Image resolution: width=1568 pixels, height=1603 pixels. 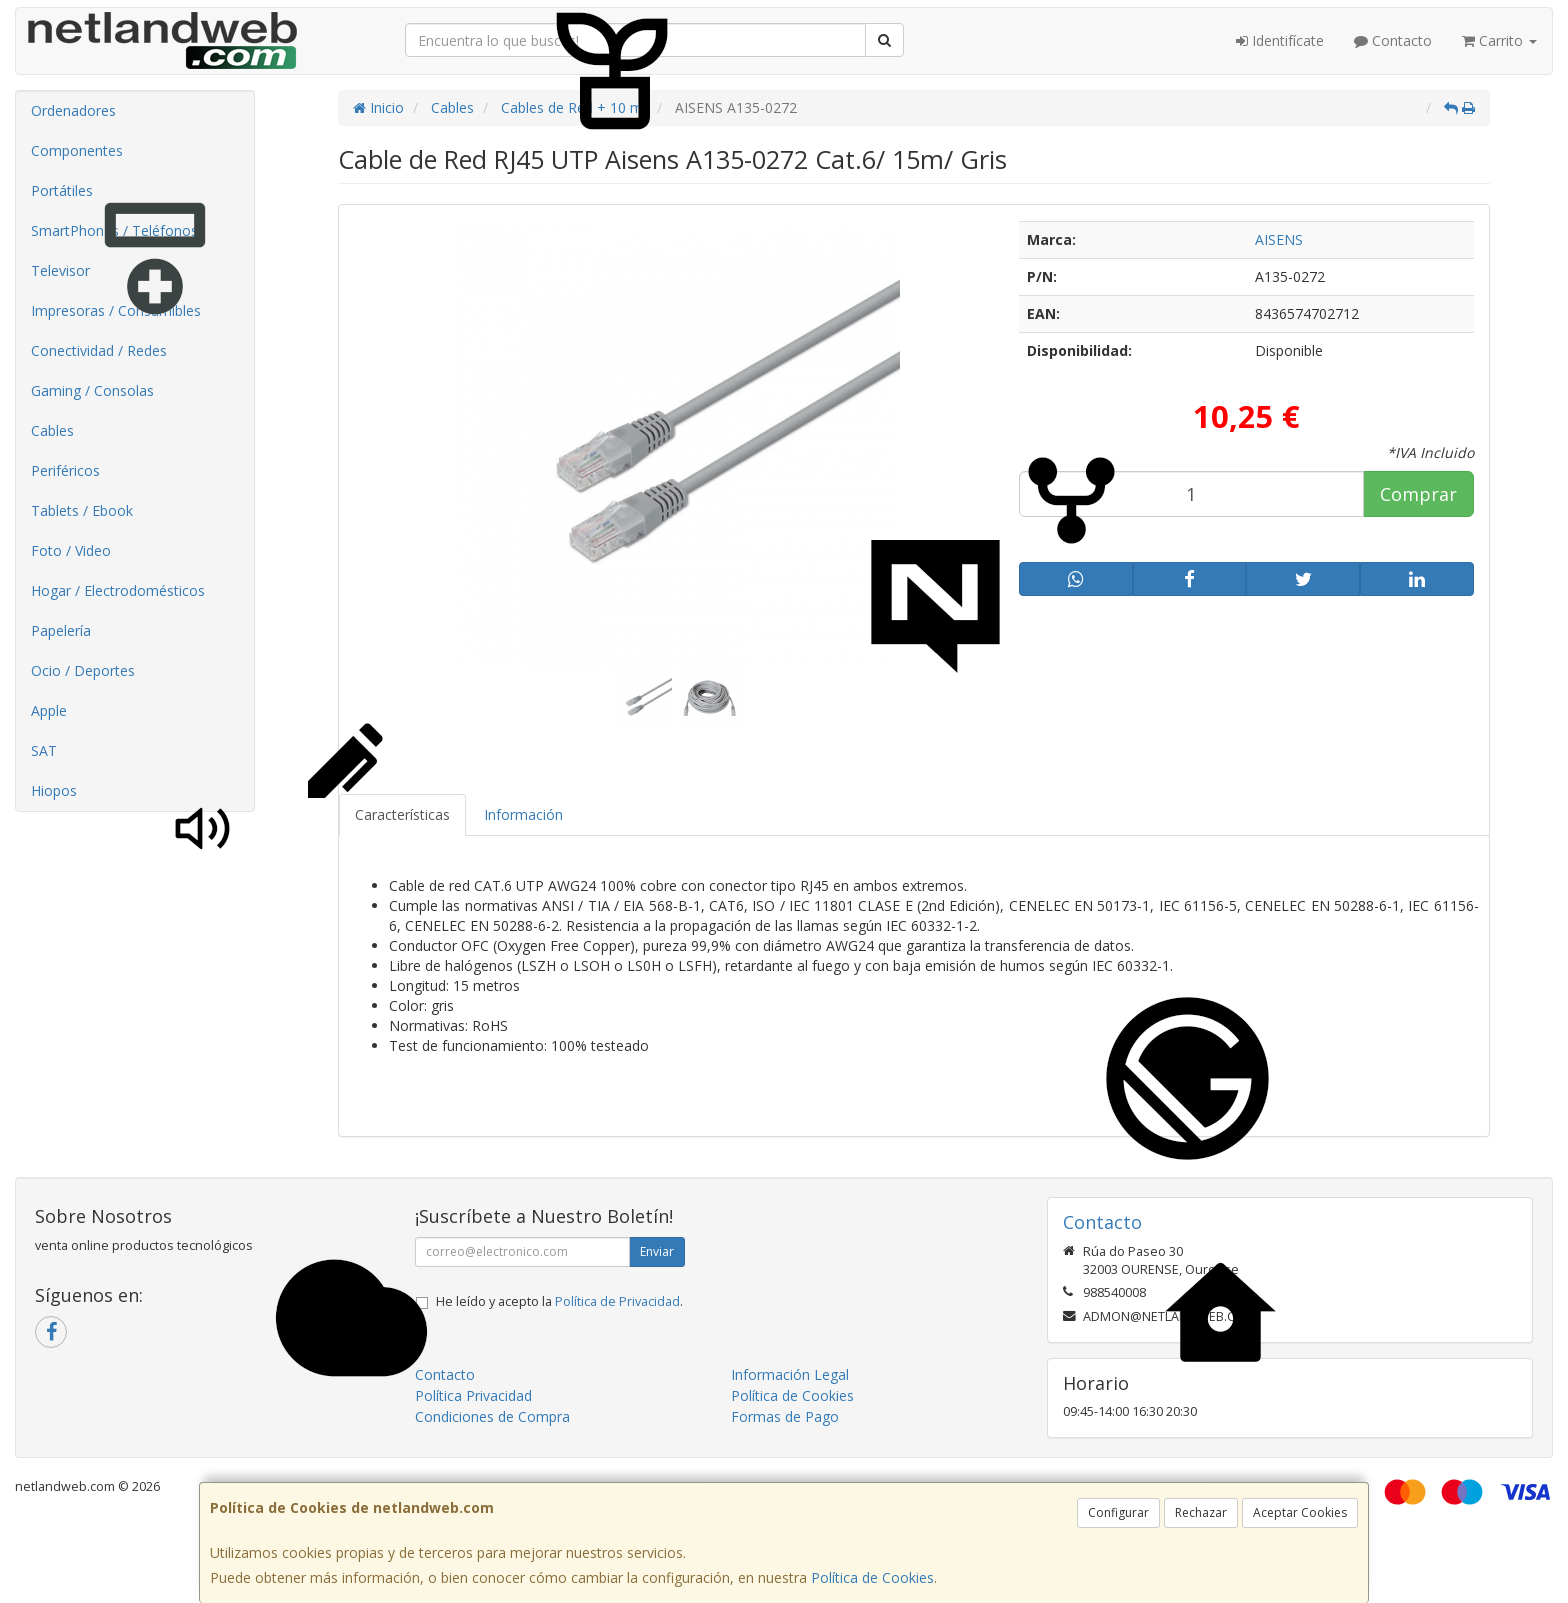 I want to click on access plant care or gardening features, so click(x=615, y=71).